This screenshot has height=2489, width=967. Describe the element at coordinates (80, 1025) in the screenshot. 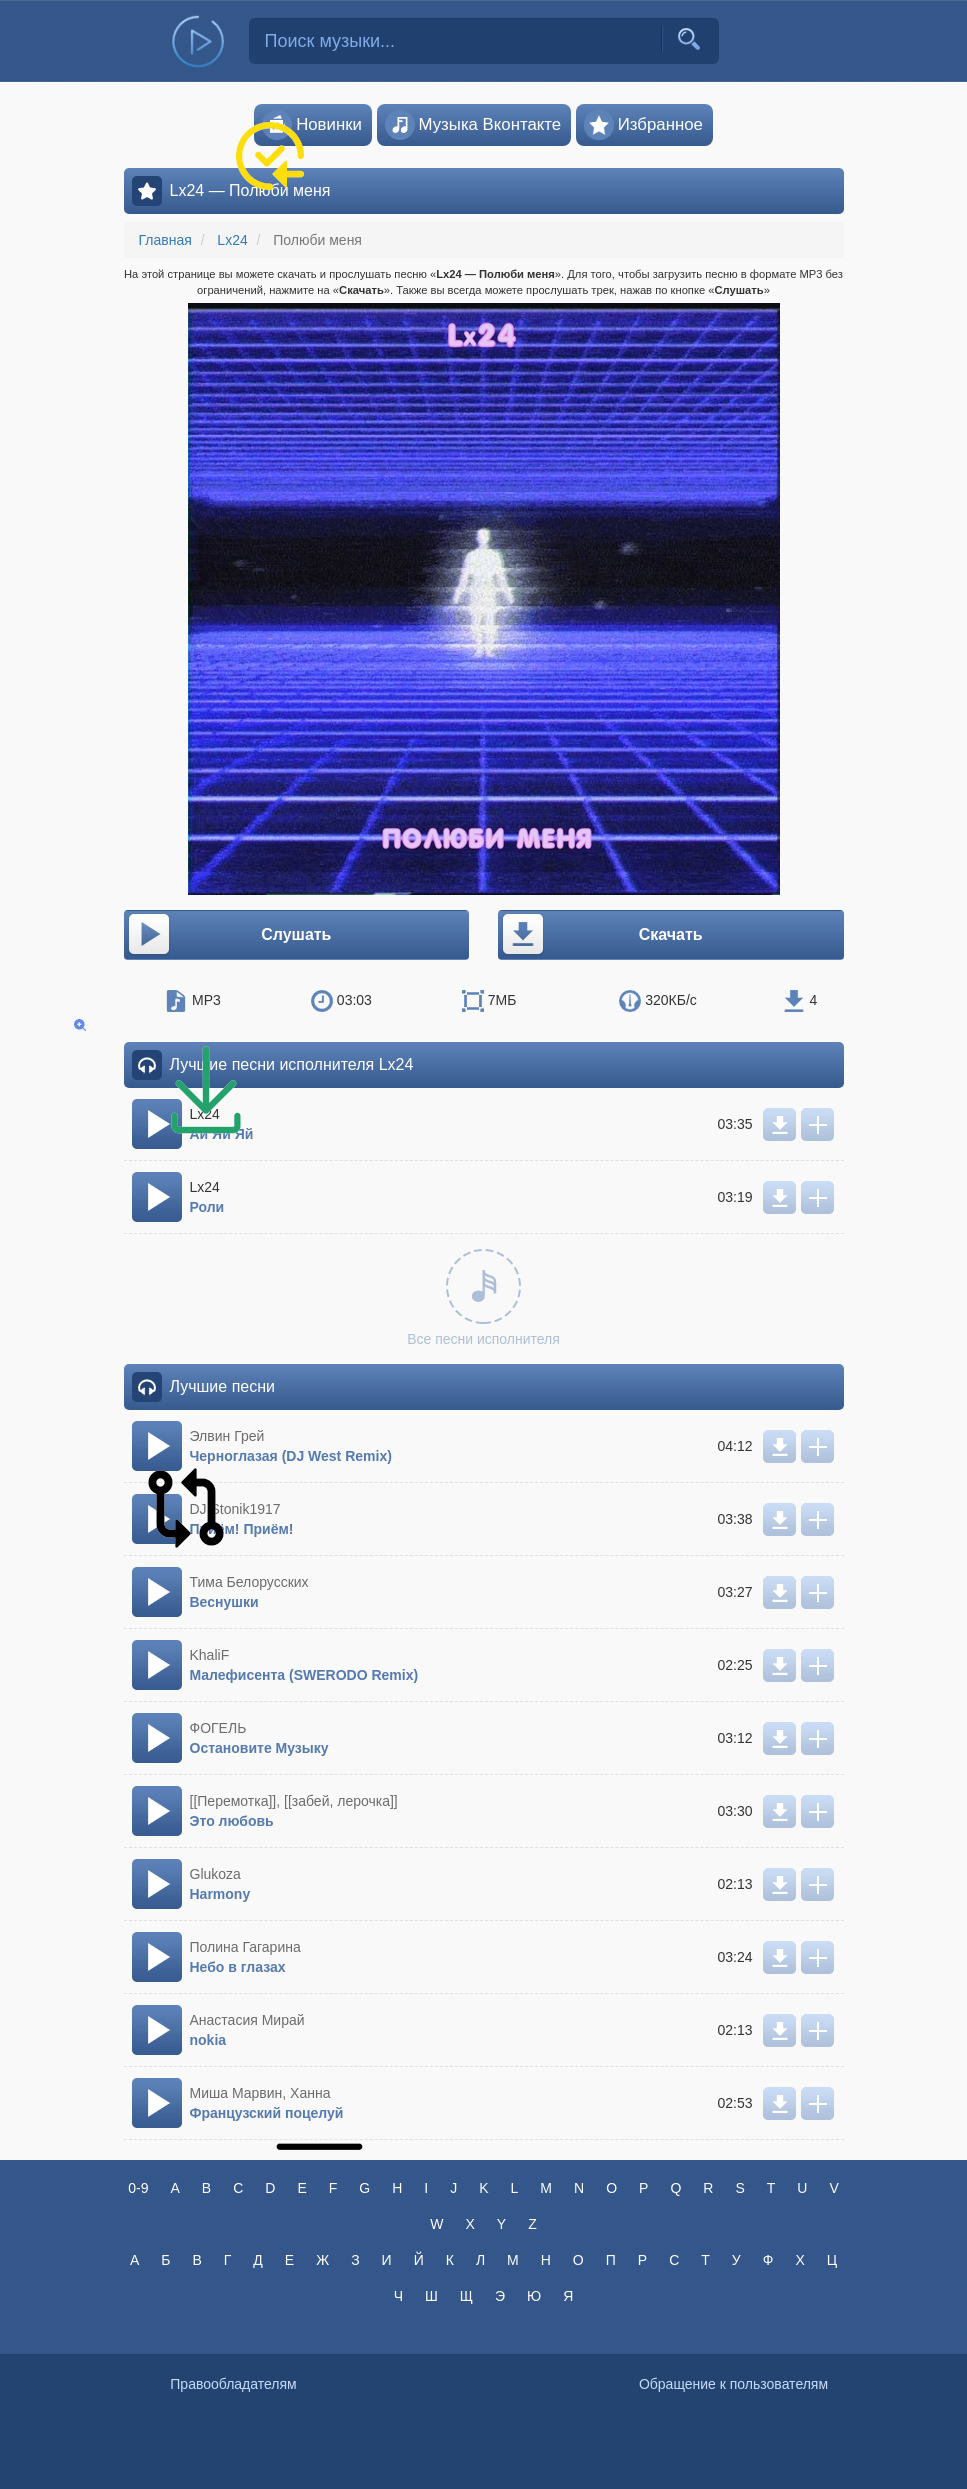

I see `zoom in on content` at that location.